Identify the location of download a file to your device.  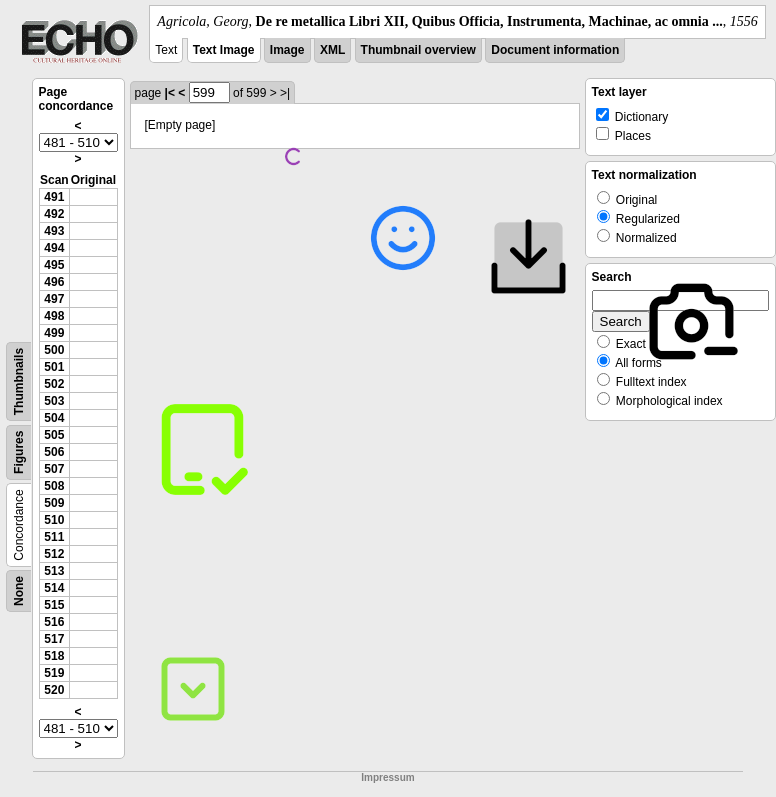
(528, 259).